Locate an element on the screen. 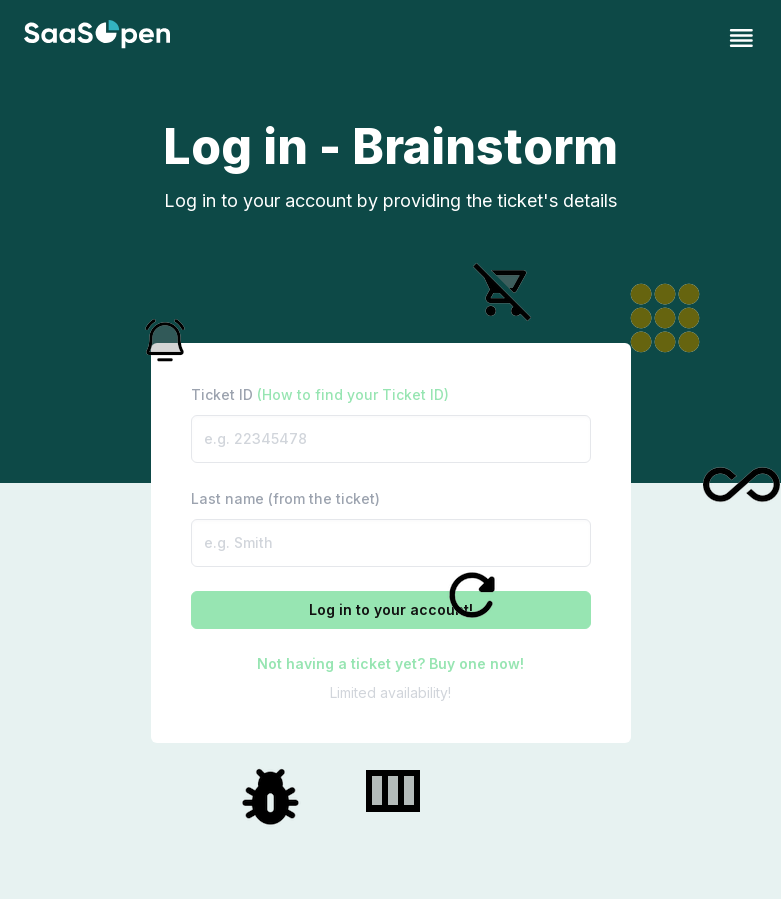 Image resolution: width=781 pixels, height=899 pixels. open the dial pad or number input is located at coordinates (665, 318).